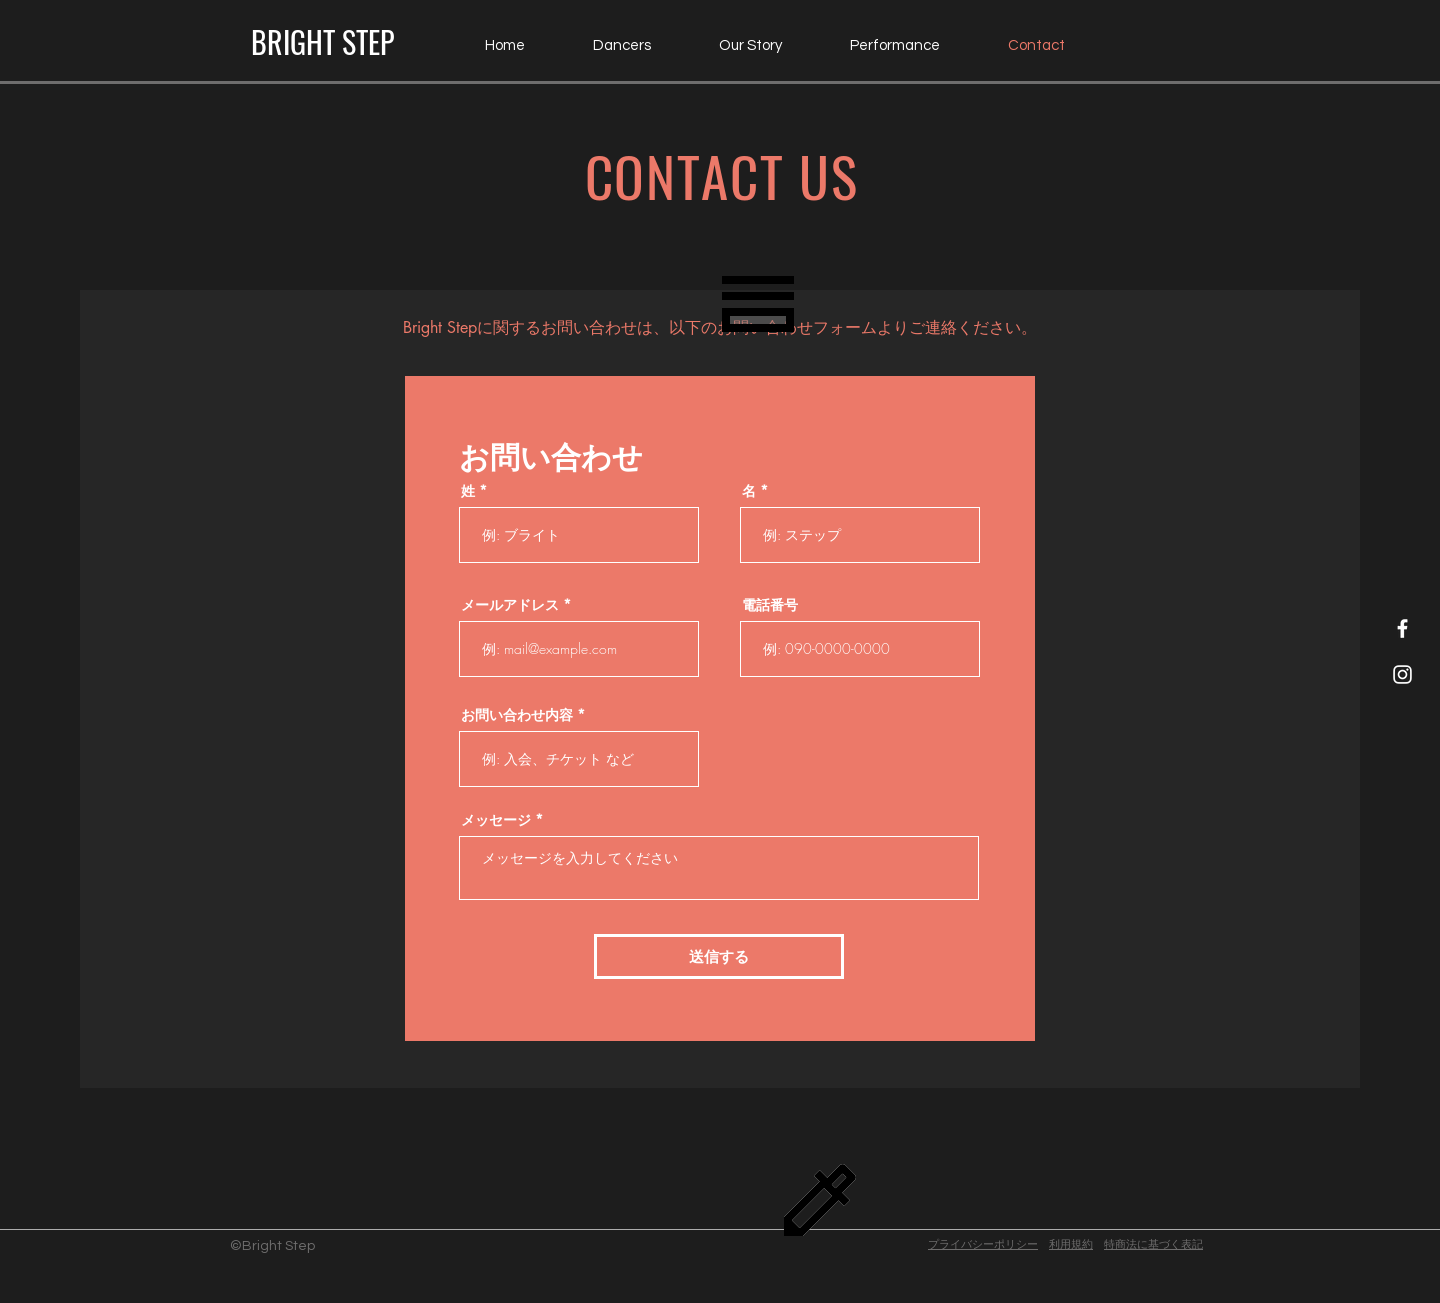  Describe the element at coordinates (820, 1200) in the screenshot. I see `pick a color from the image` at that location.